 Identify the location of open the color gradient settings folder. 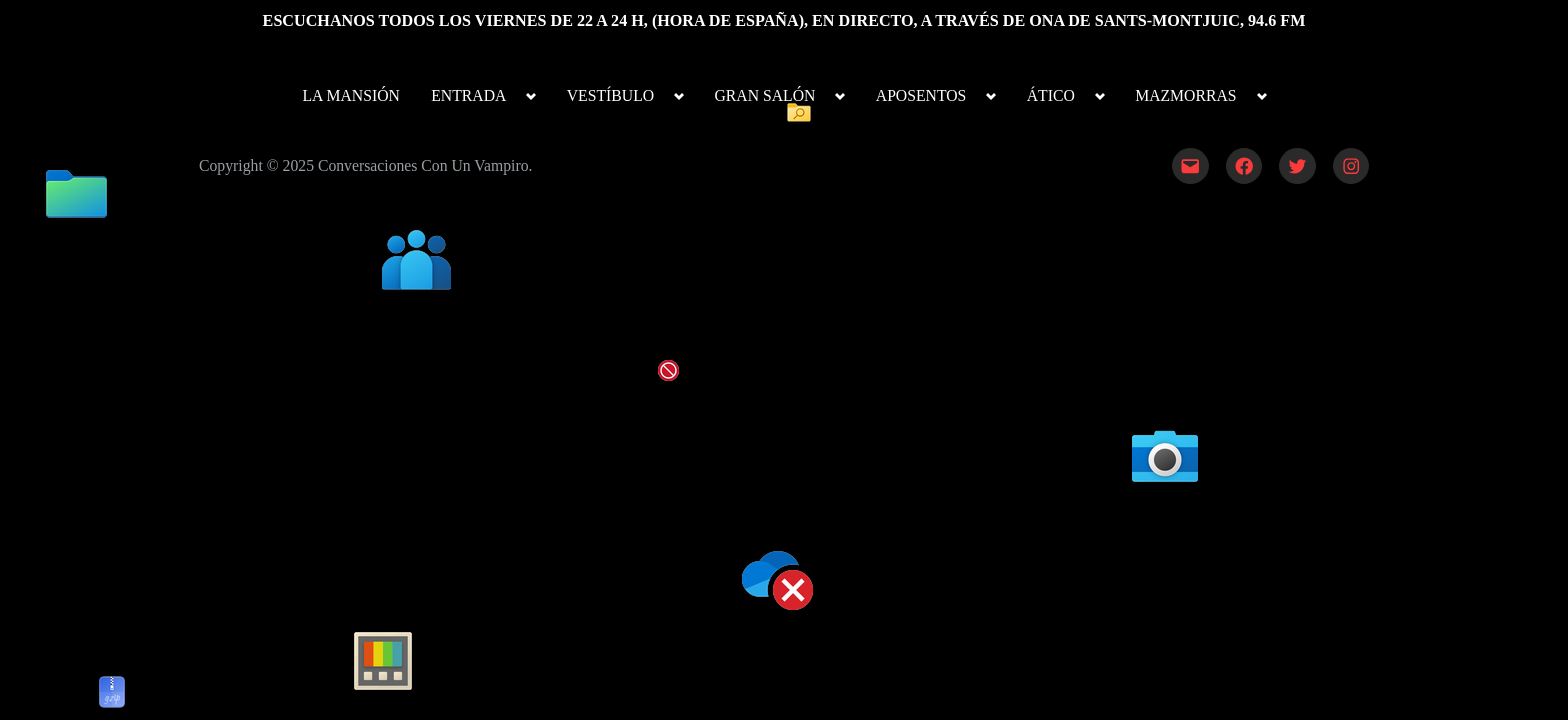
(76, 195).